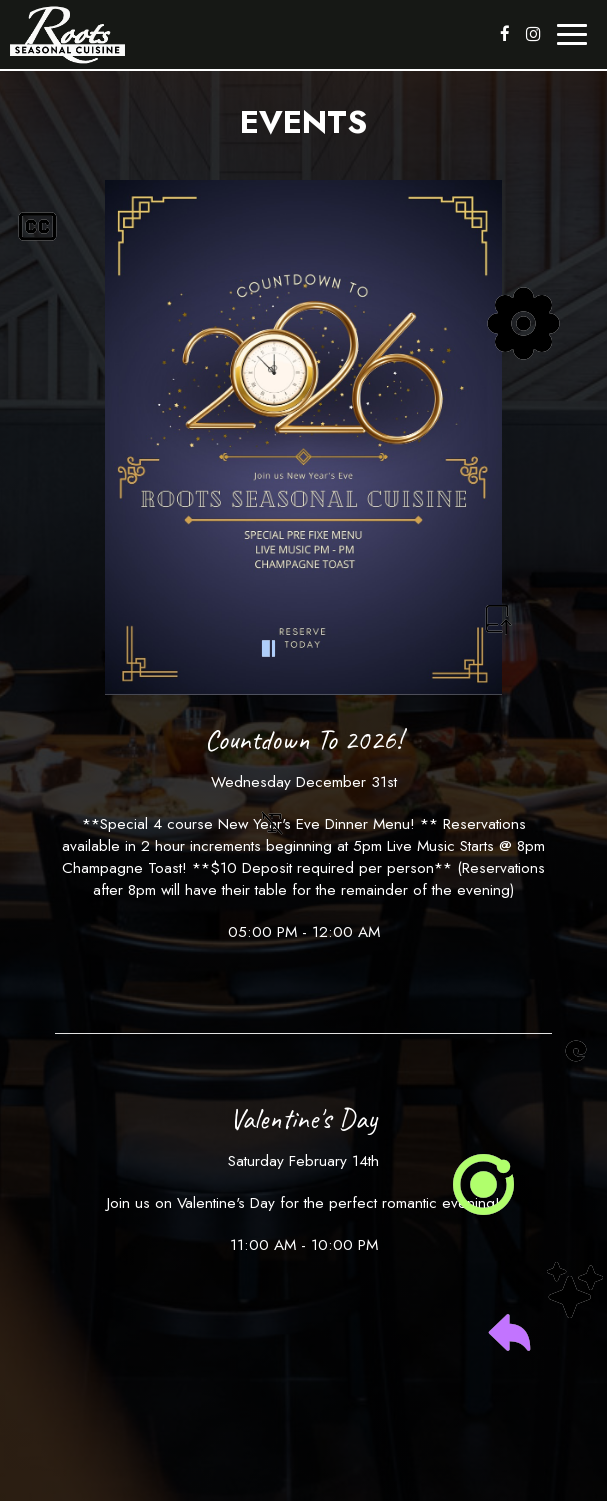 The width and height of the screenshot is (607, 1501). Describe the element at coordinates (268, 648) in the screenshot. I see `open your journal or diary` at that location.